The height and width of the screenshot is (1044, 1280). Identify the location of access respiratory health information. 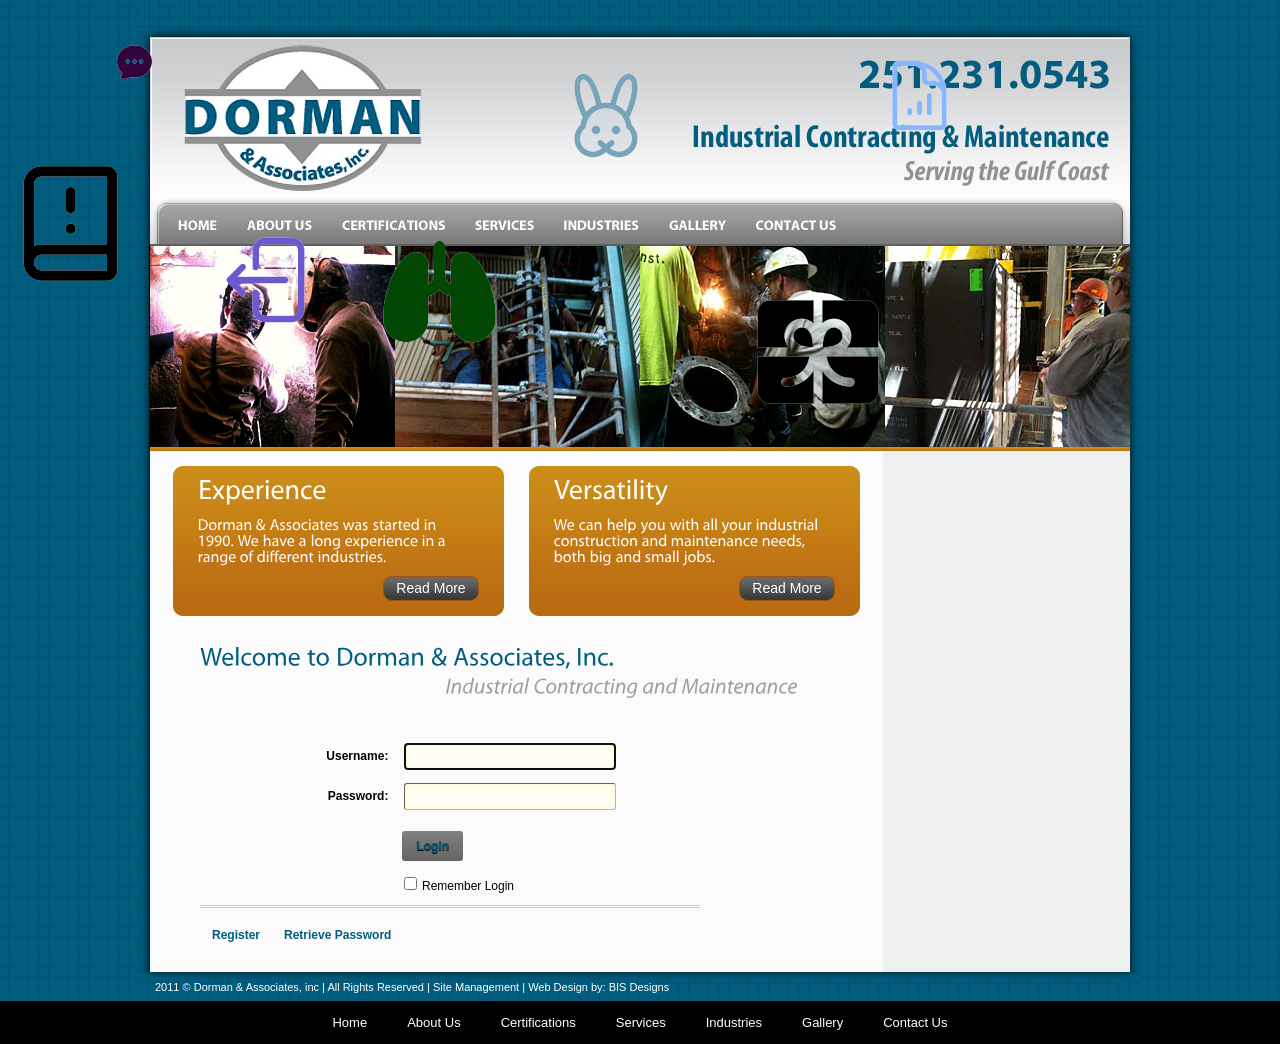
(439, 291).